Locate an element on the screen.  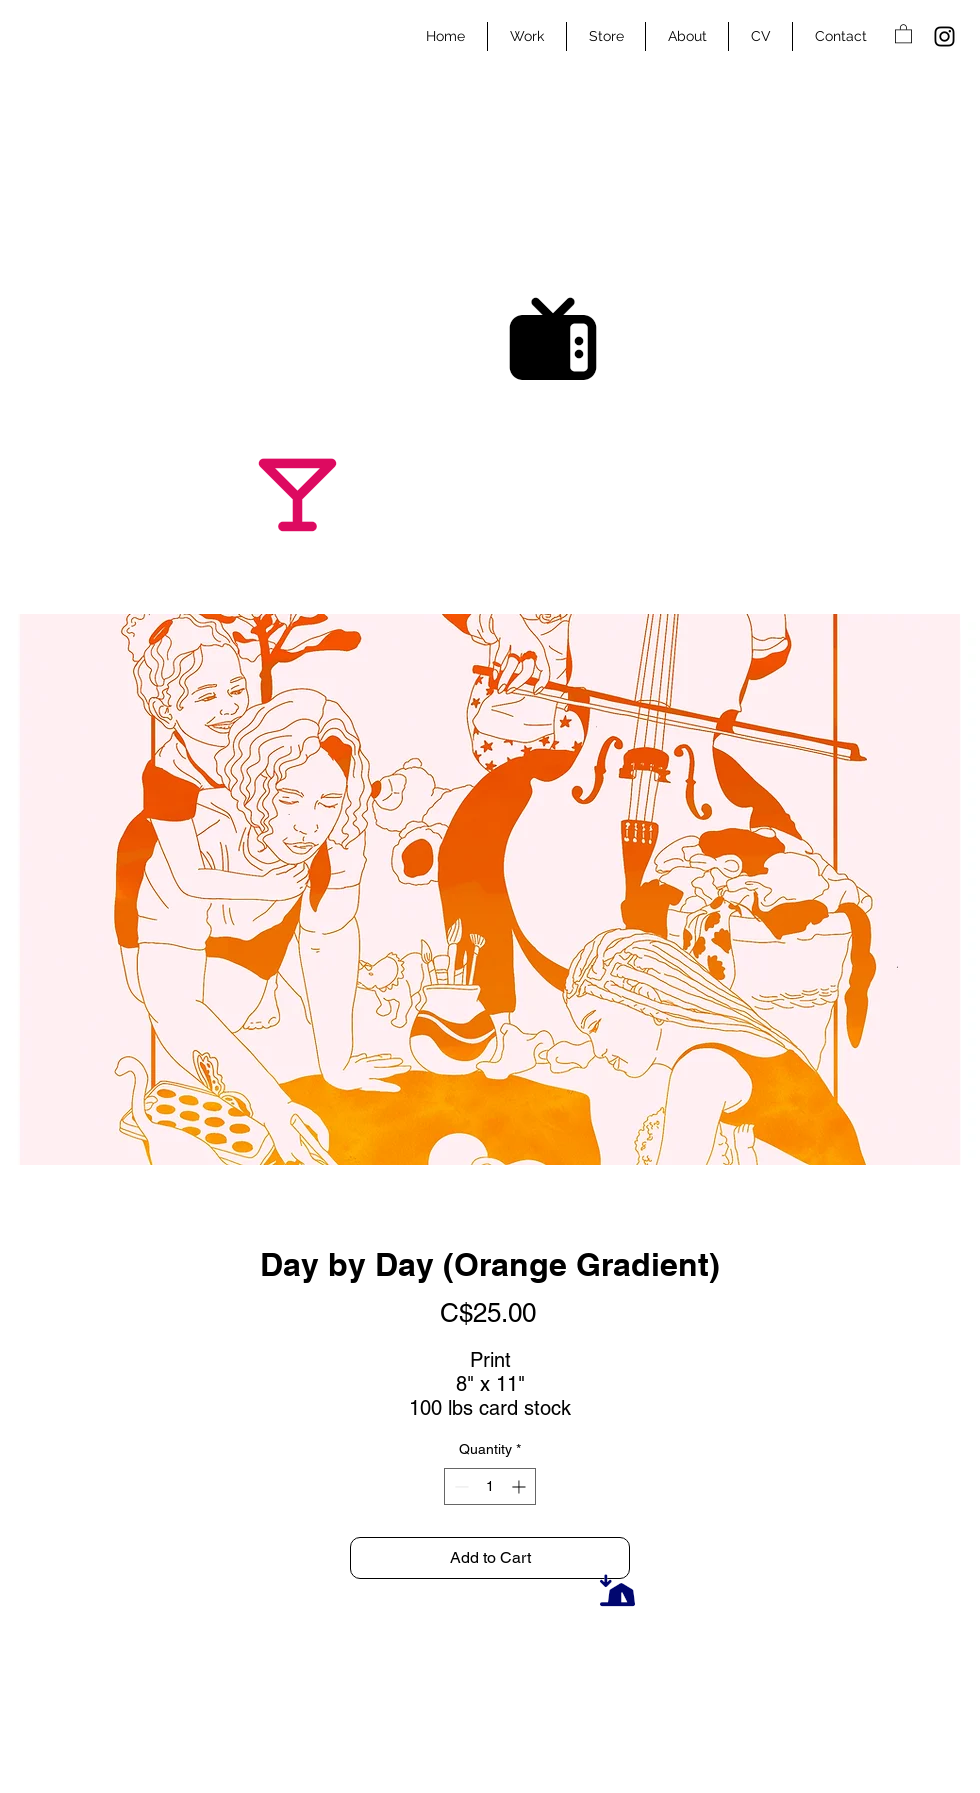
download campsite or camping information is located at coordinates (617, 1590).